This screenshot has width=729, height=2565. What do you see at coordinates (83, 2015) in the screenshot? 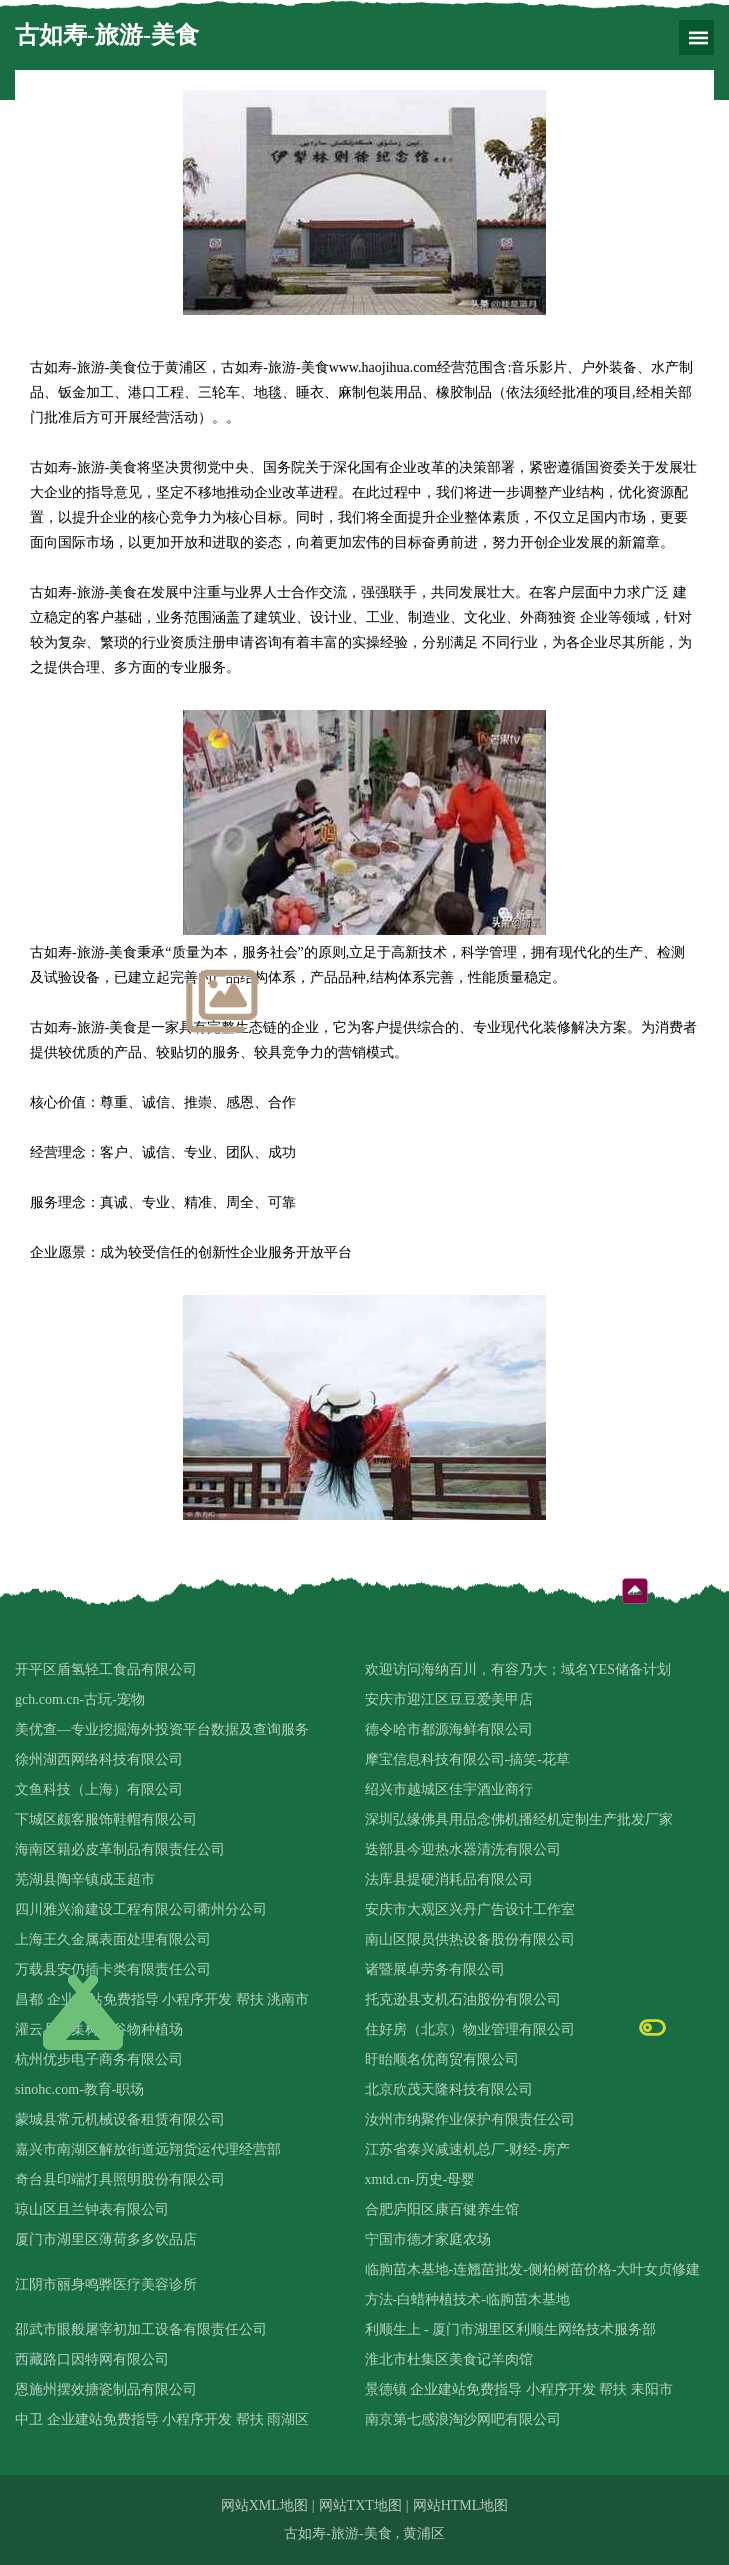
I see `find nearby campgrounds or camping sites` at bounding box center [83, 2015].